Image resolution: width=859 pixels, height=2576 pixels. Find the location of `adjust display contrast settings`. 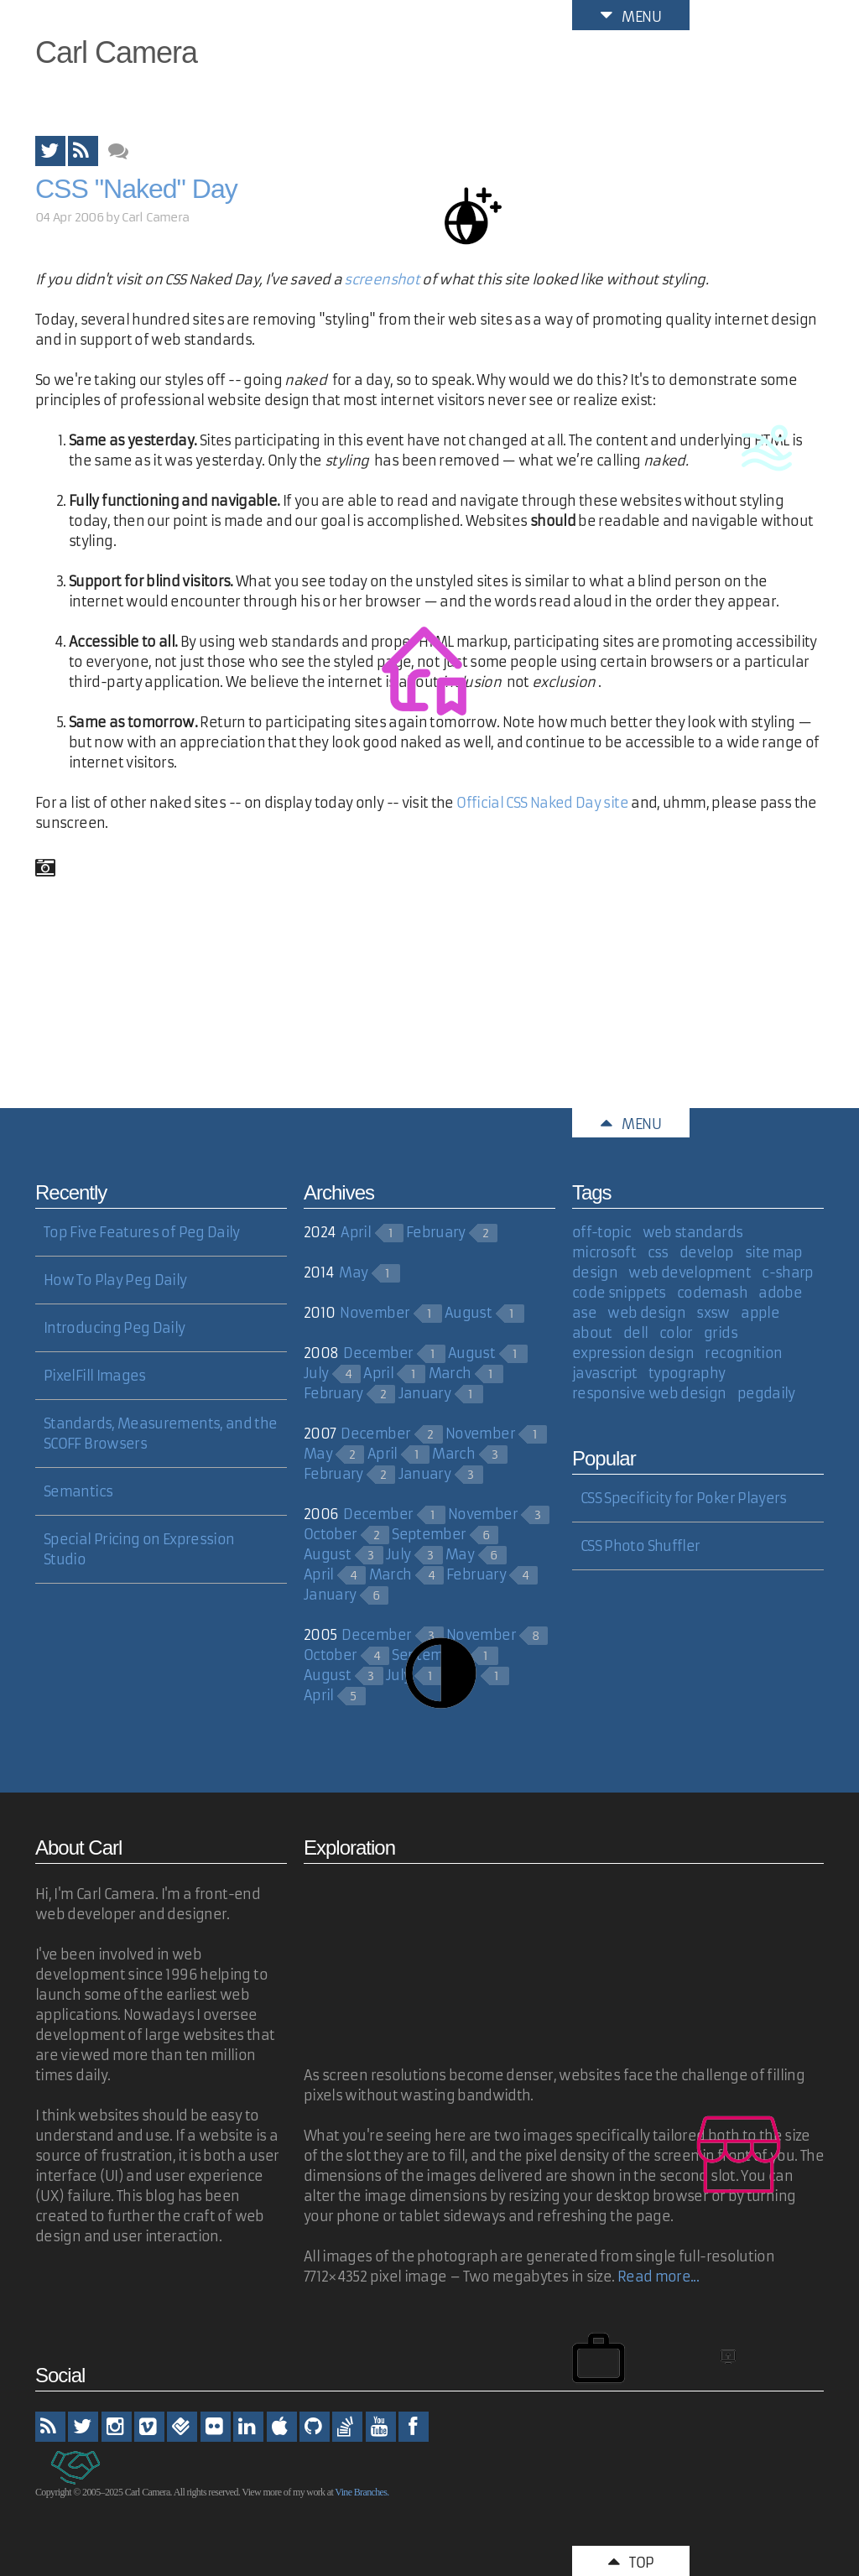

adjust display contrast settings is located at coordinates (440, 1673).